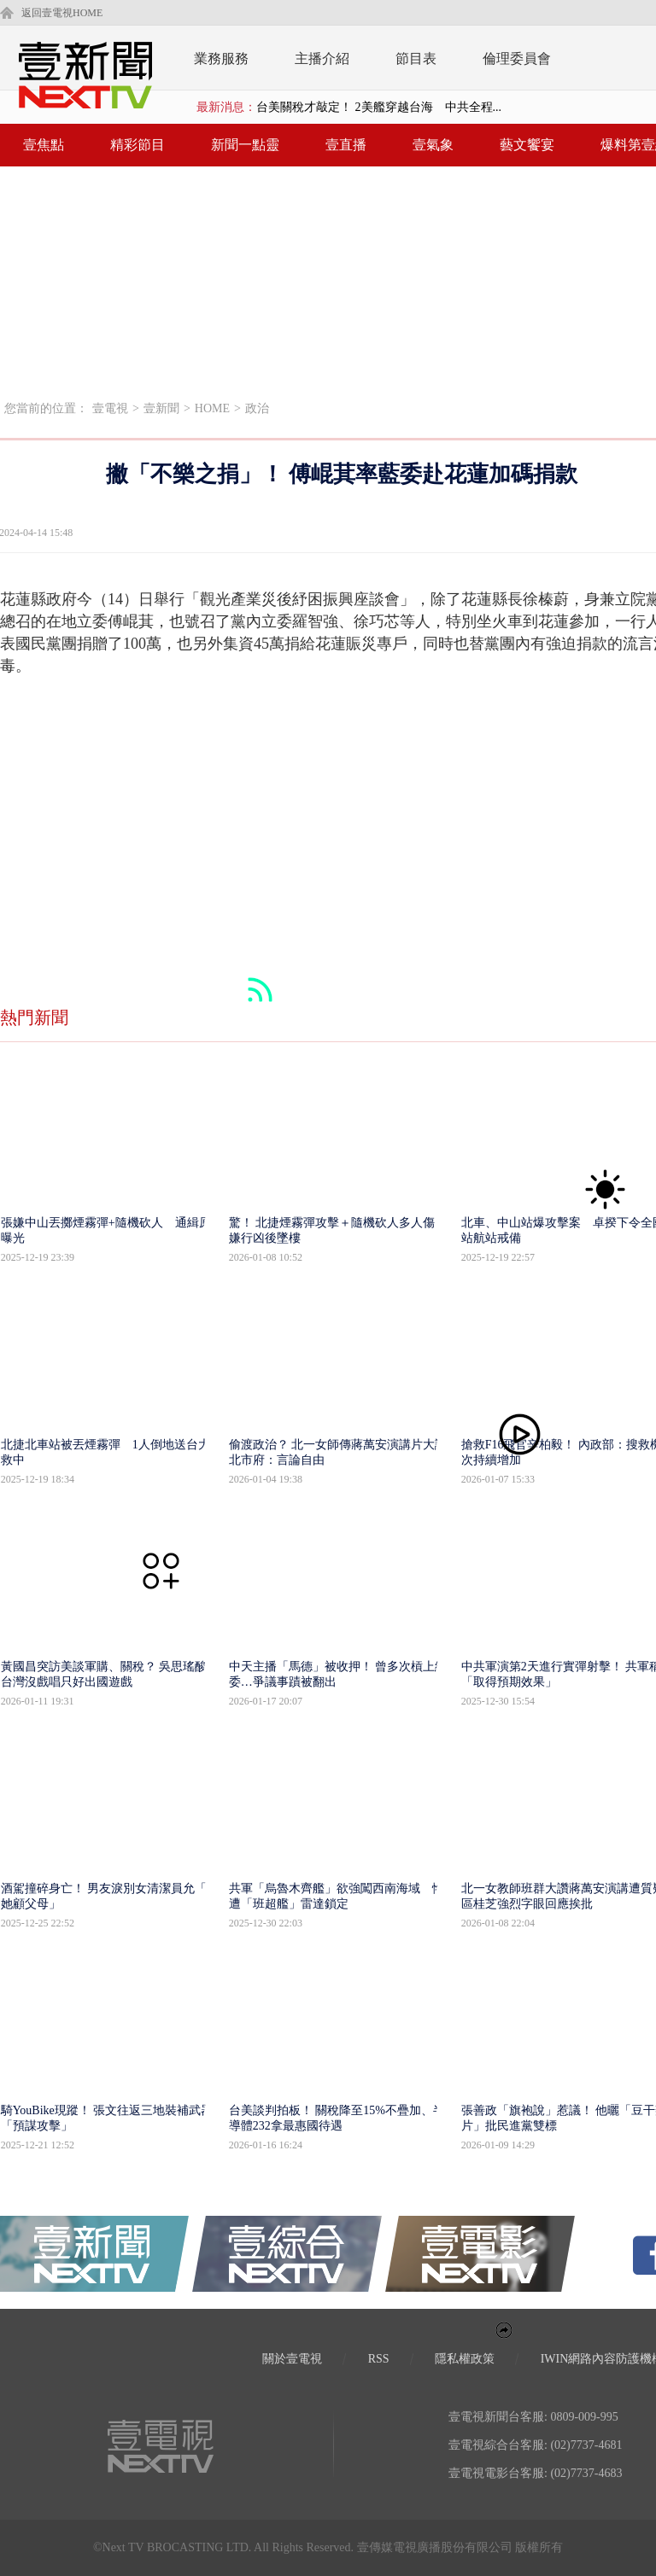 This screenshot has height=2576, width=656. What do you see at coordinates (260, 989) in the screenshot?
I see `subscribe to RSS feed` at bounding box center [260, 989].